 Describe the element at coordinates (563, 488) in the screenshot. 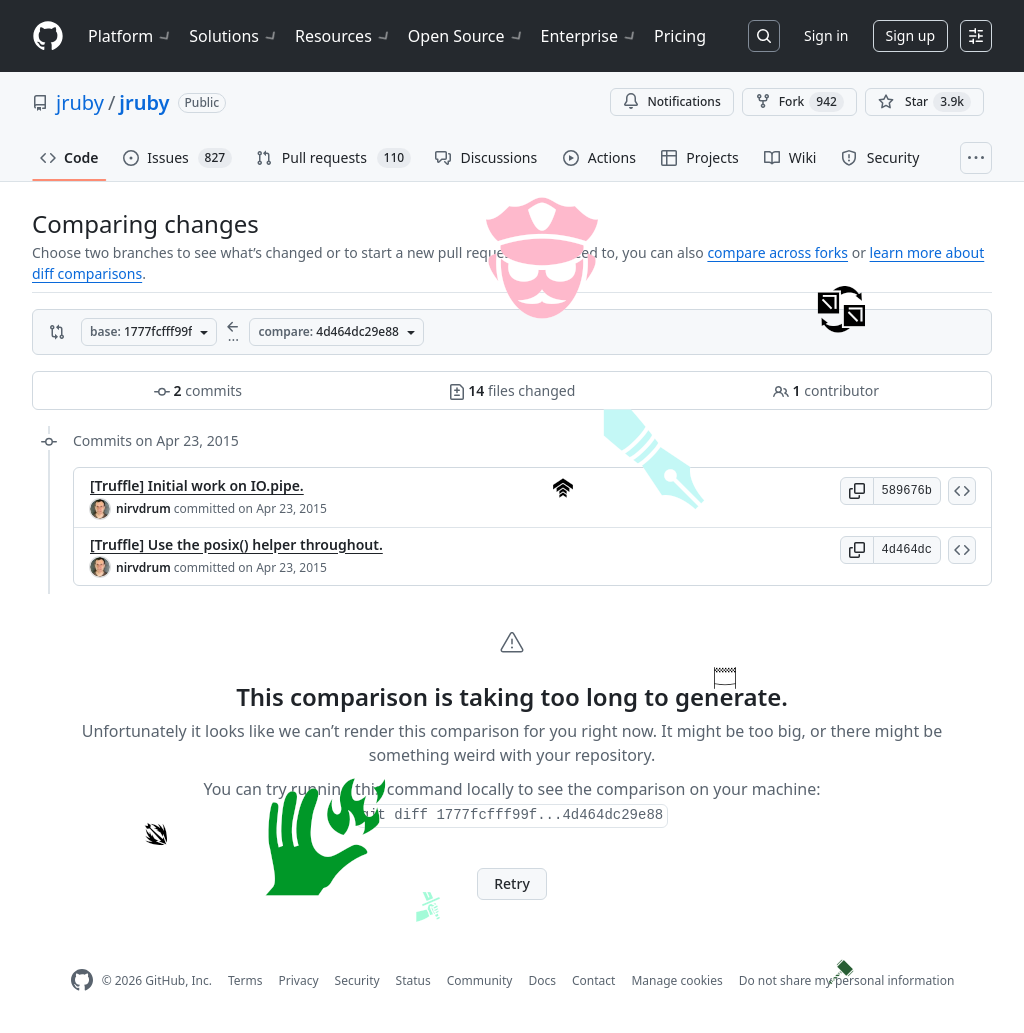

I see `upgrade your character or item` at that location.